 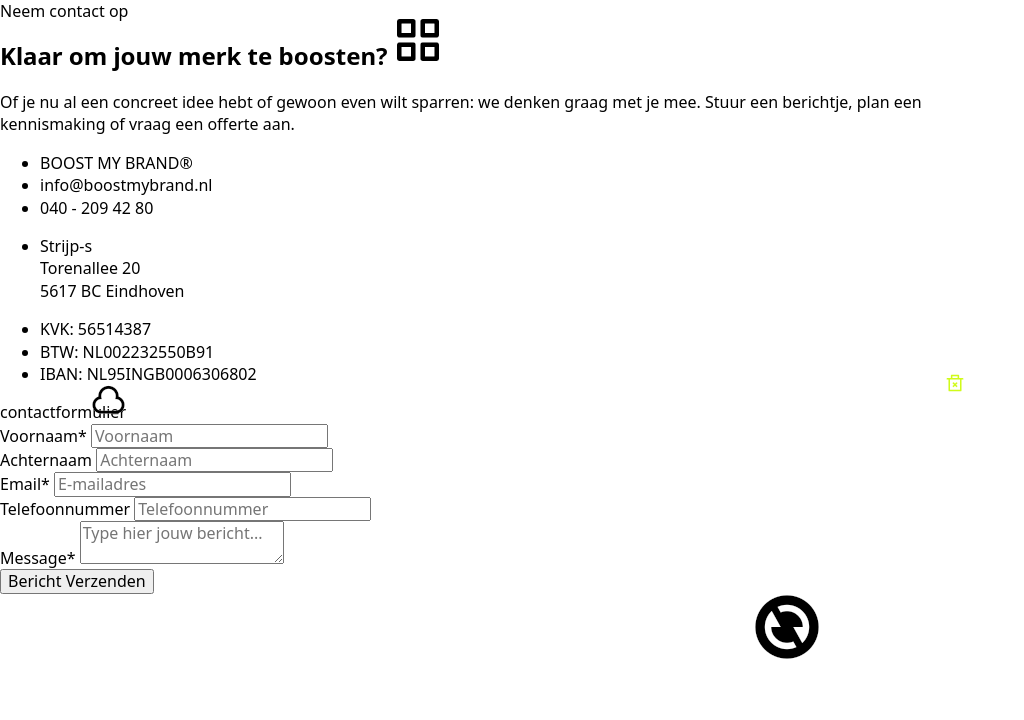 What do you see at coordinates (787, 627) in the screenshot?
I see `disable auto-refresh` at bounding box center [787, 627].